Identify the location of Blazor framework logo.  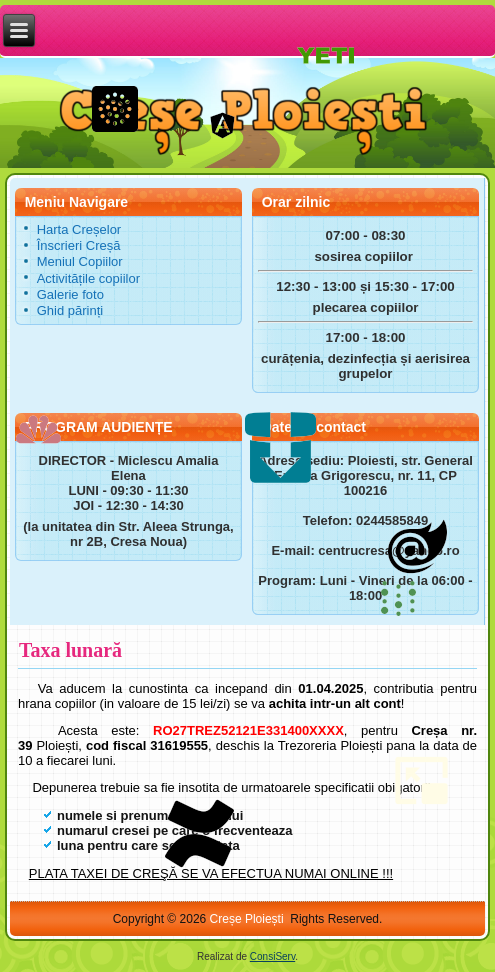
(417, 546).